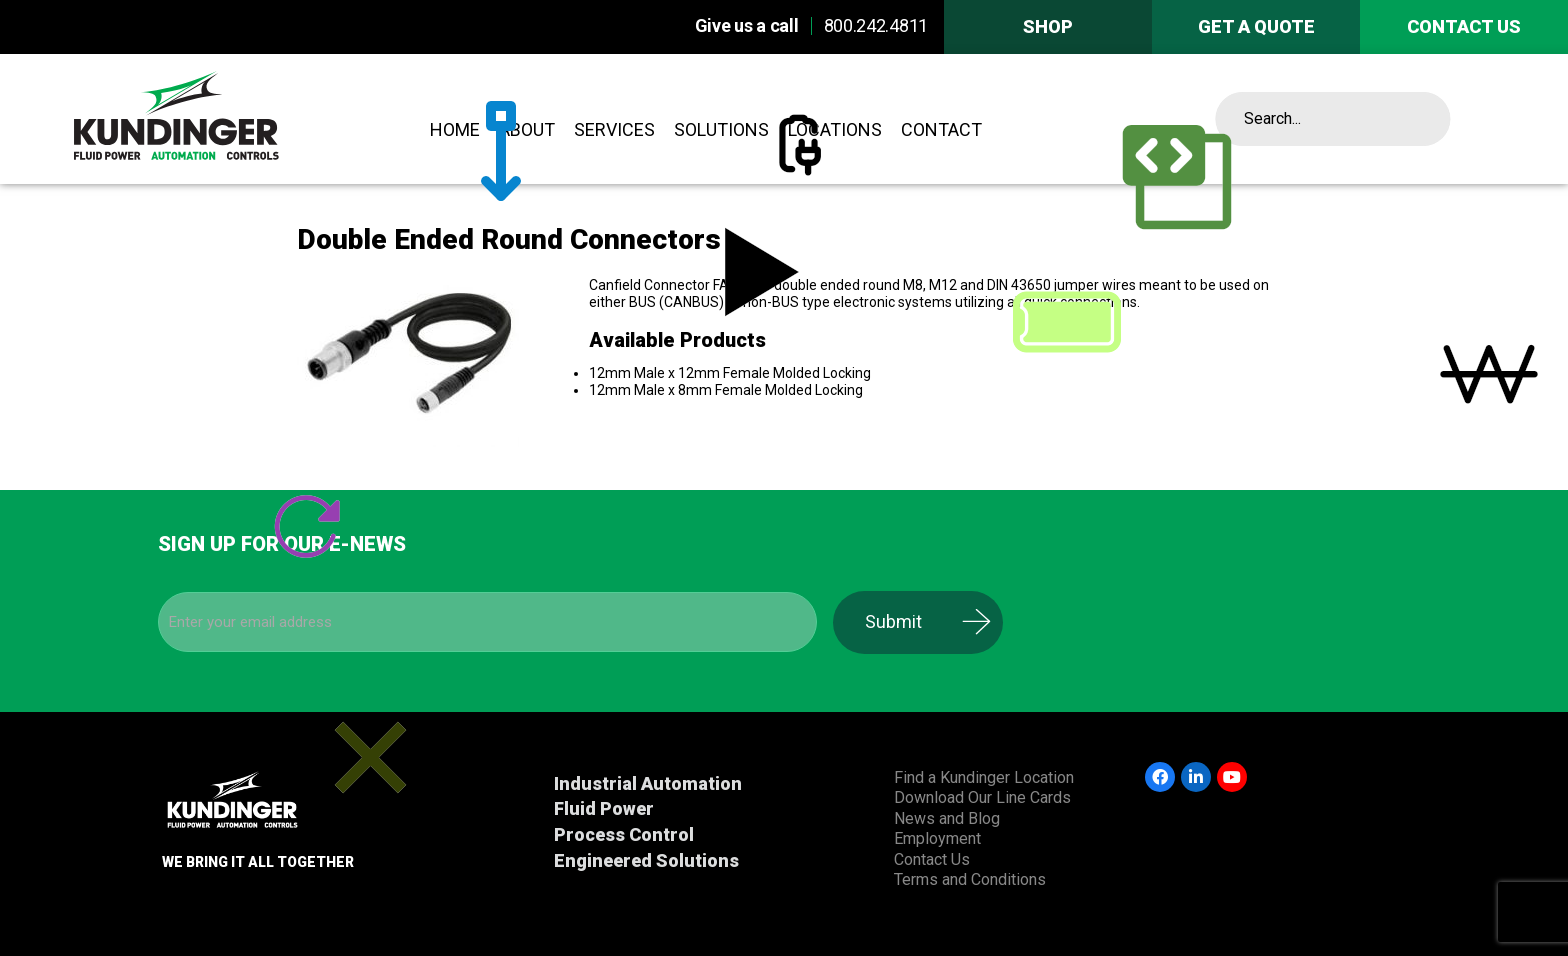  What do you see at coordinates (1067, 322) in the screenshot?
I see `rotate device to landscape mode` at bounding box center [1067, 322].